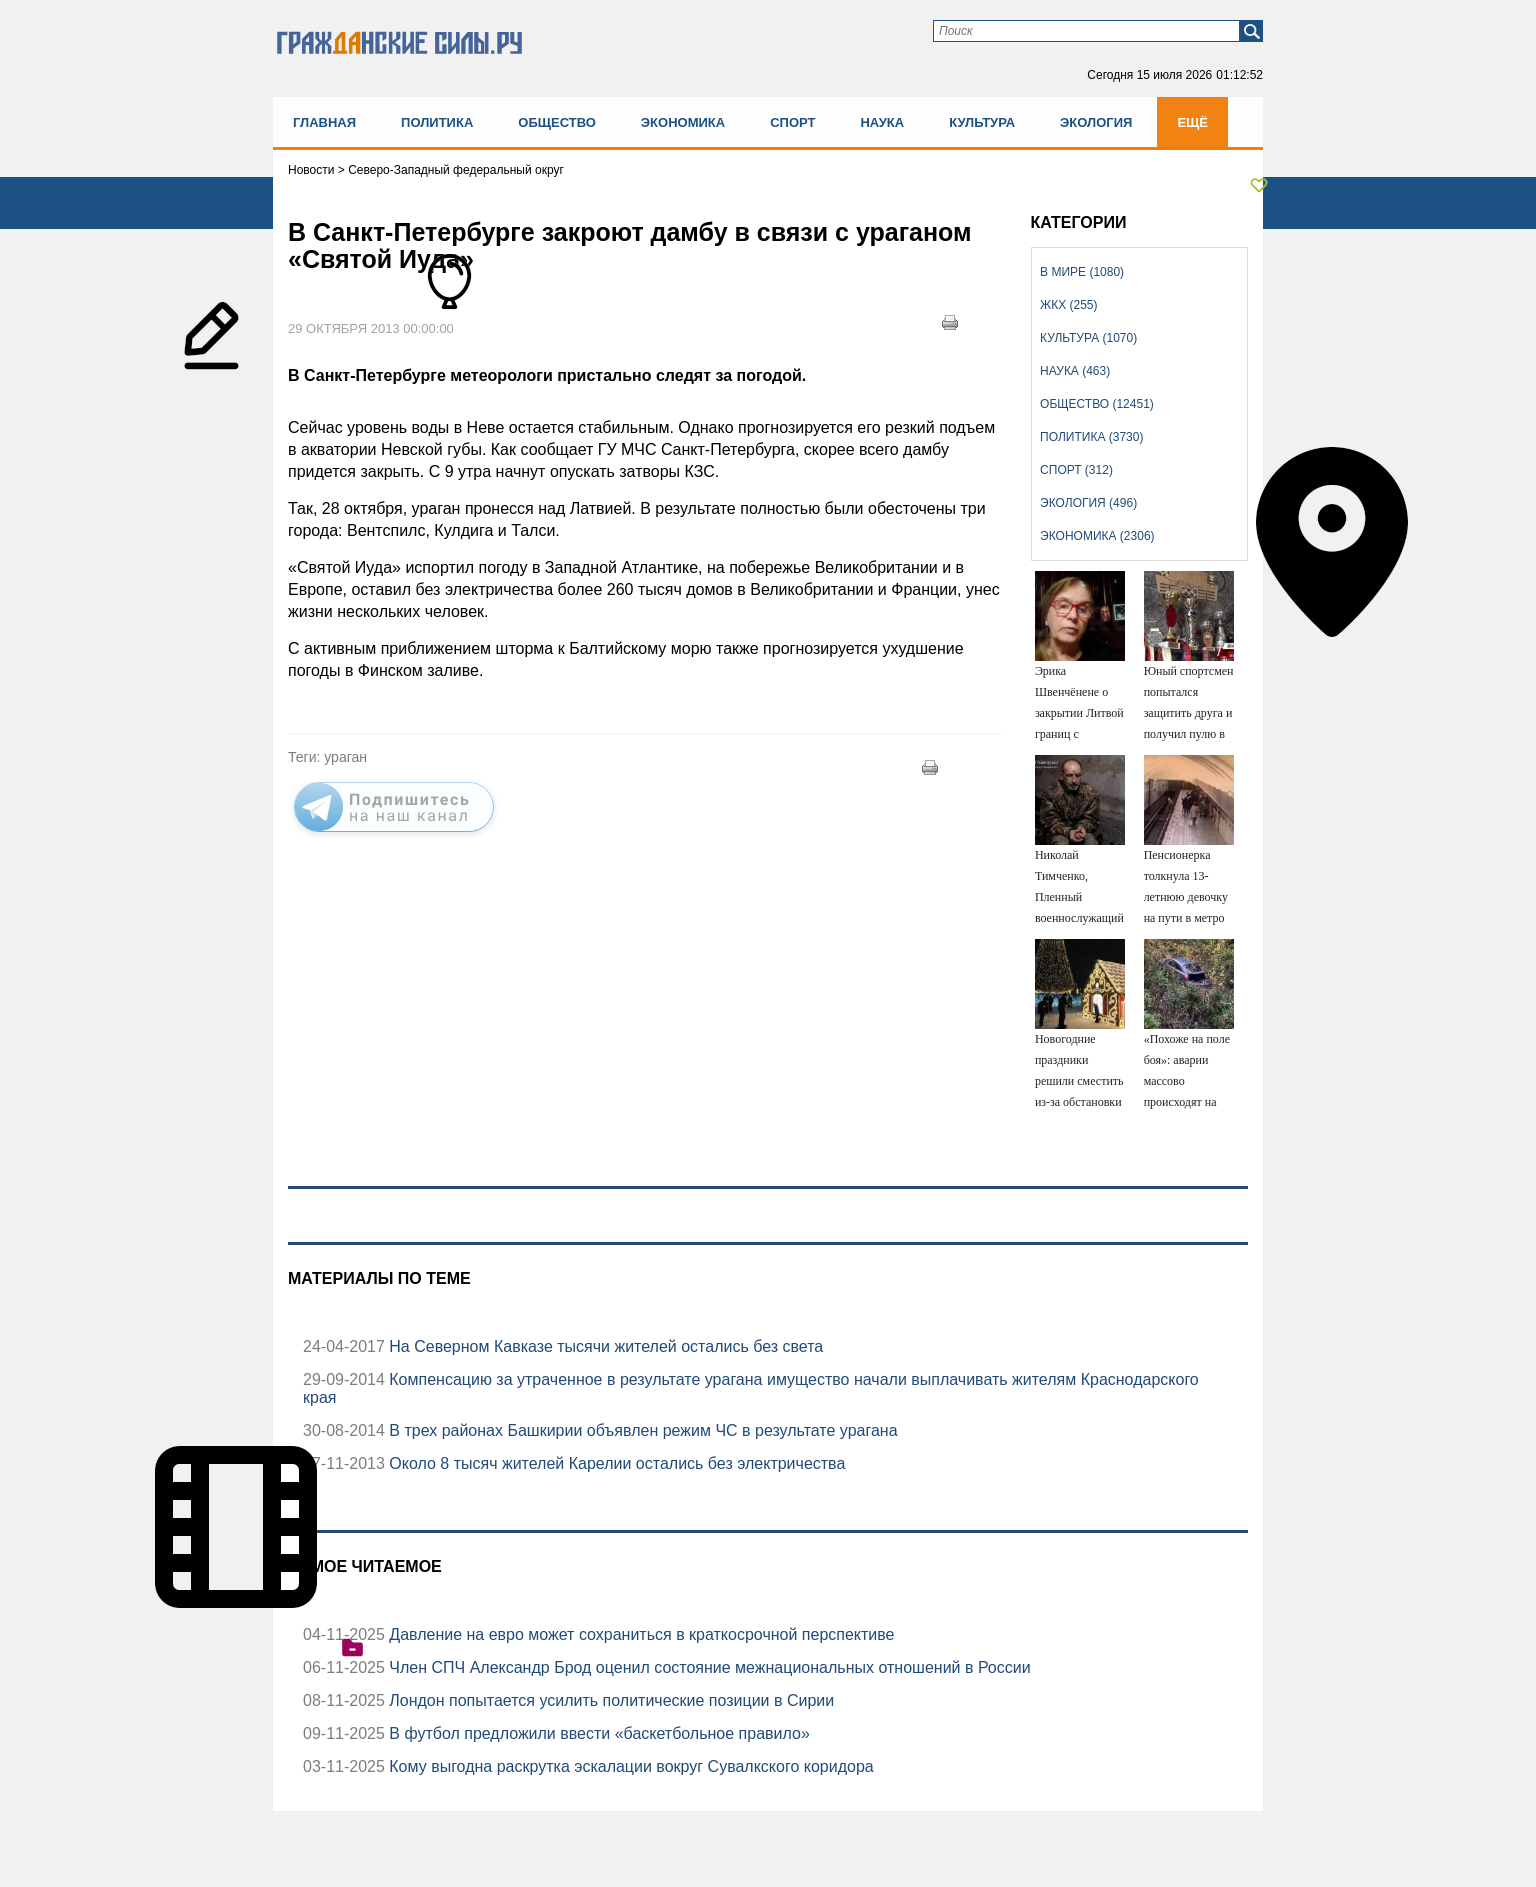  Describe the element at coordinates (352, 1647) in the screenshot. I see `remove a folder from your files` at that location.